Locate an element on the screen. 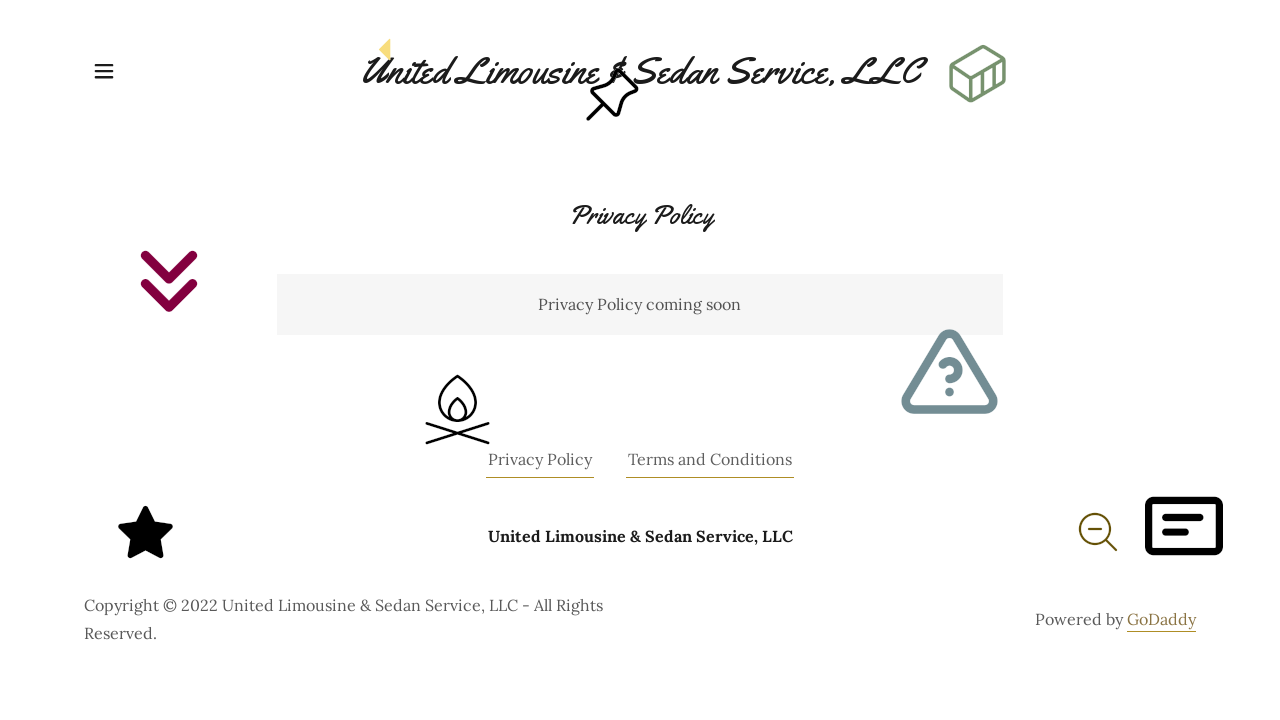 The image size is (1280, 720). indicates a favorited or starred item is located at coordinates (145, 534).